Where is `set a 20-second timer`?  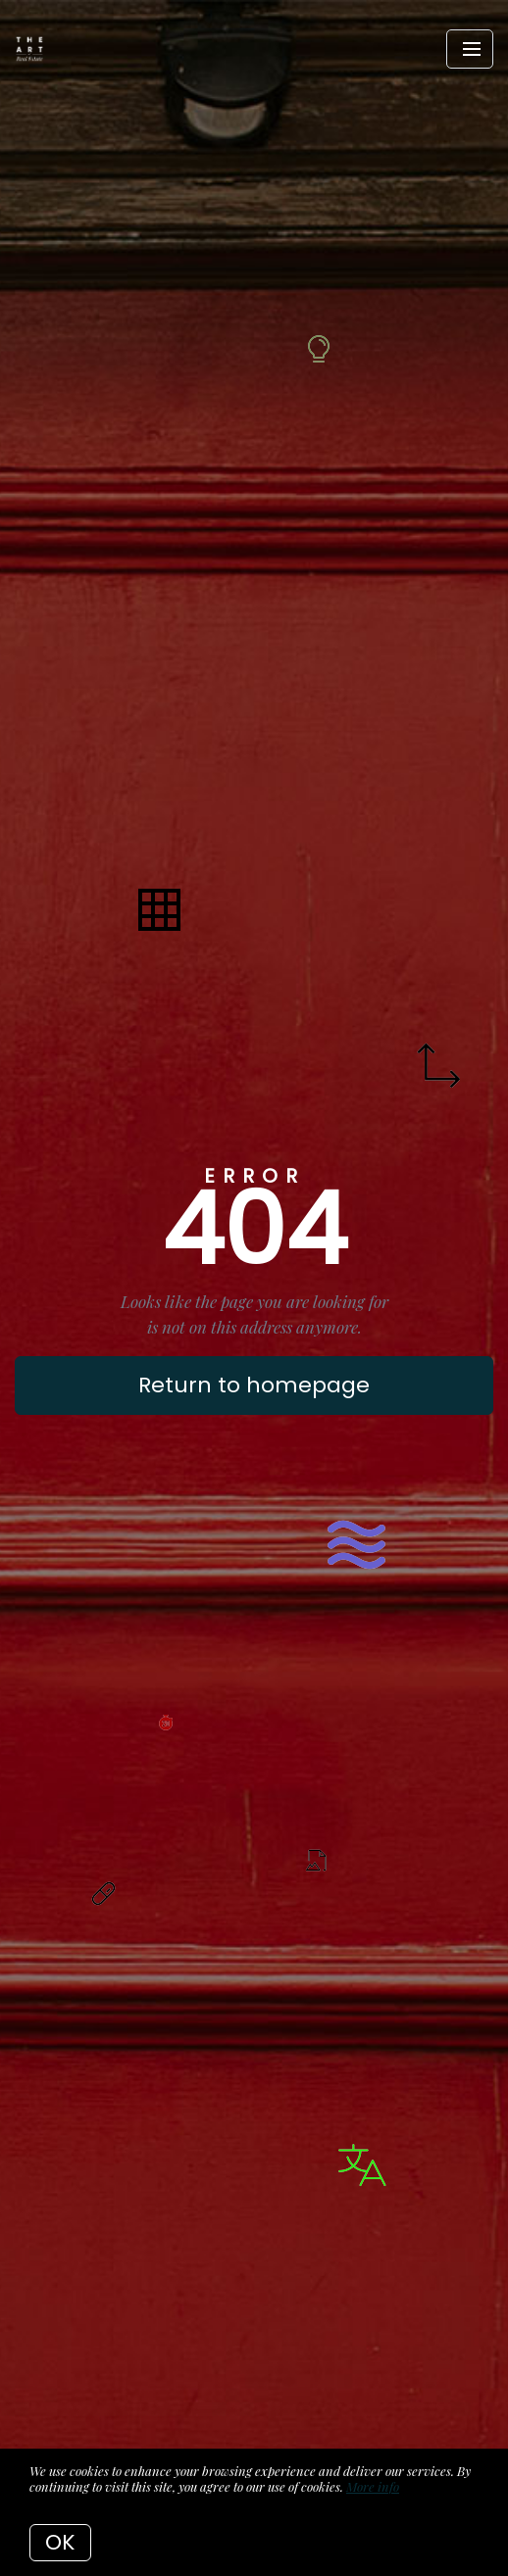 set a 20-second timer is located at coordinates (166, 1723).